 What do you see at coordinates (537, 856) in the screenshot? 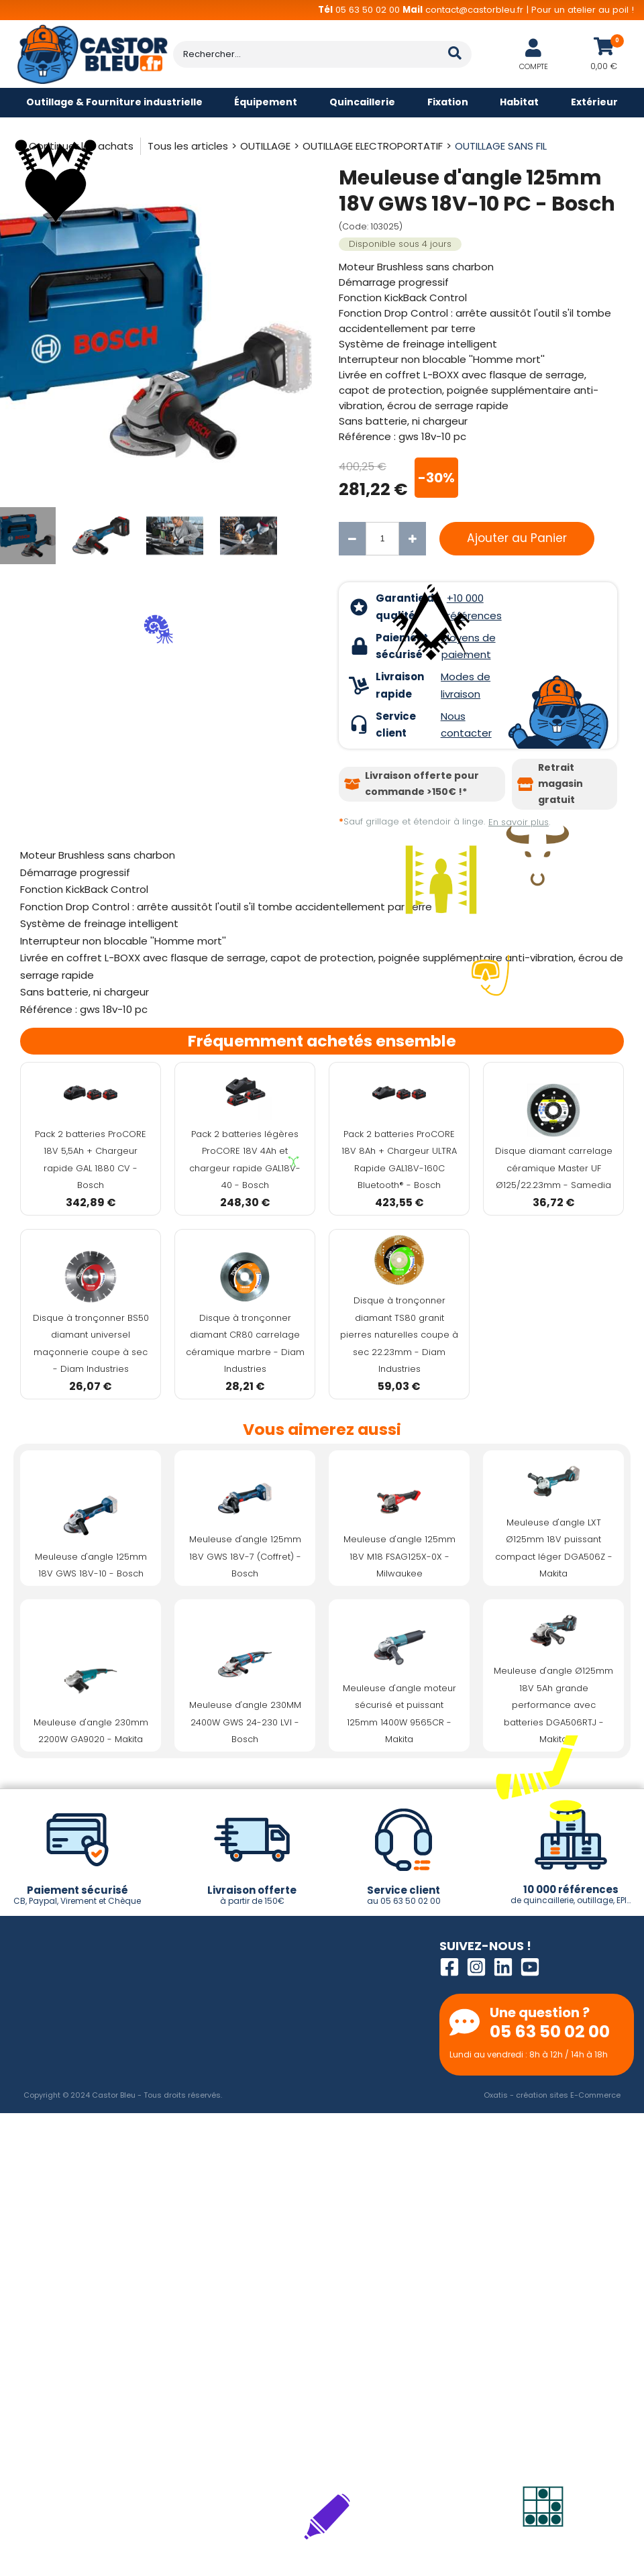
I see `represents a bull or taurus zodiac sign` at bounding box center [537, 856].